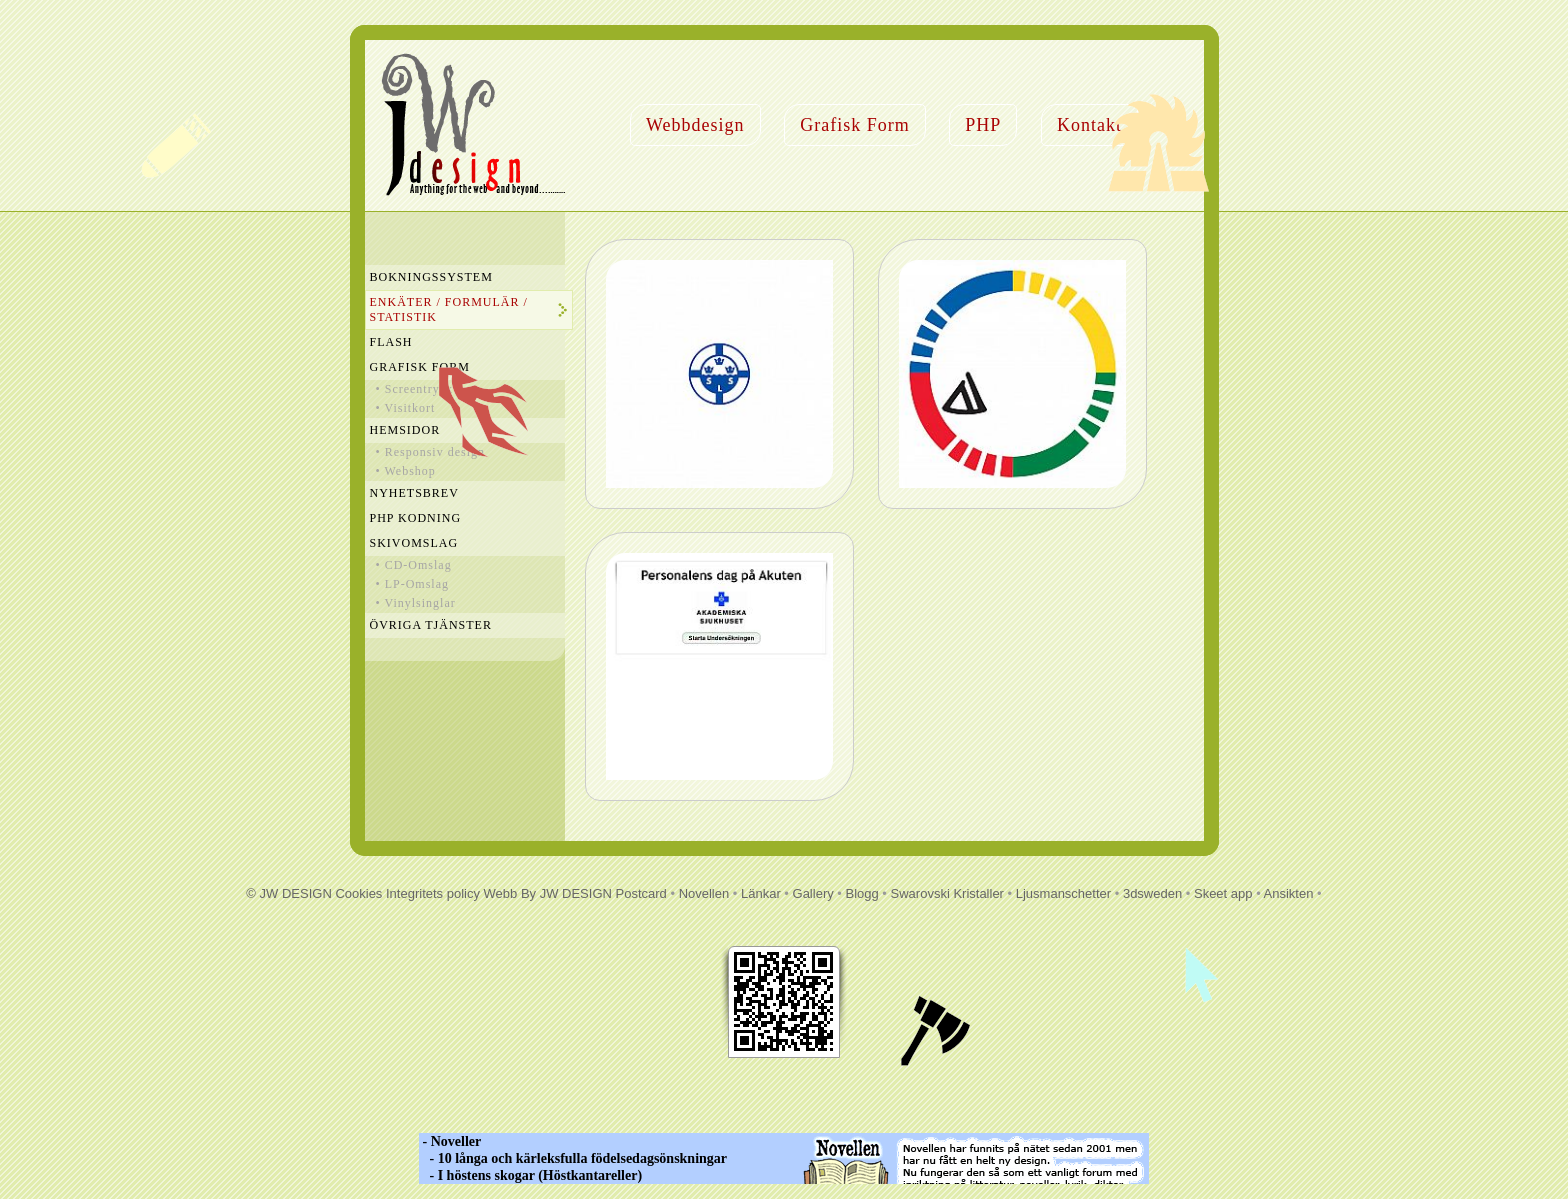 This screenshot has width=1568, height=1199. What do you see at coordinates (1202, 975) in the screenshot?
I see `standard mouse cursor or pointer indicator` at bounding box center [1202, 975].